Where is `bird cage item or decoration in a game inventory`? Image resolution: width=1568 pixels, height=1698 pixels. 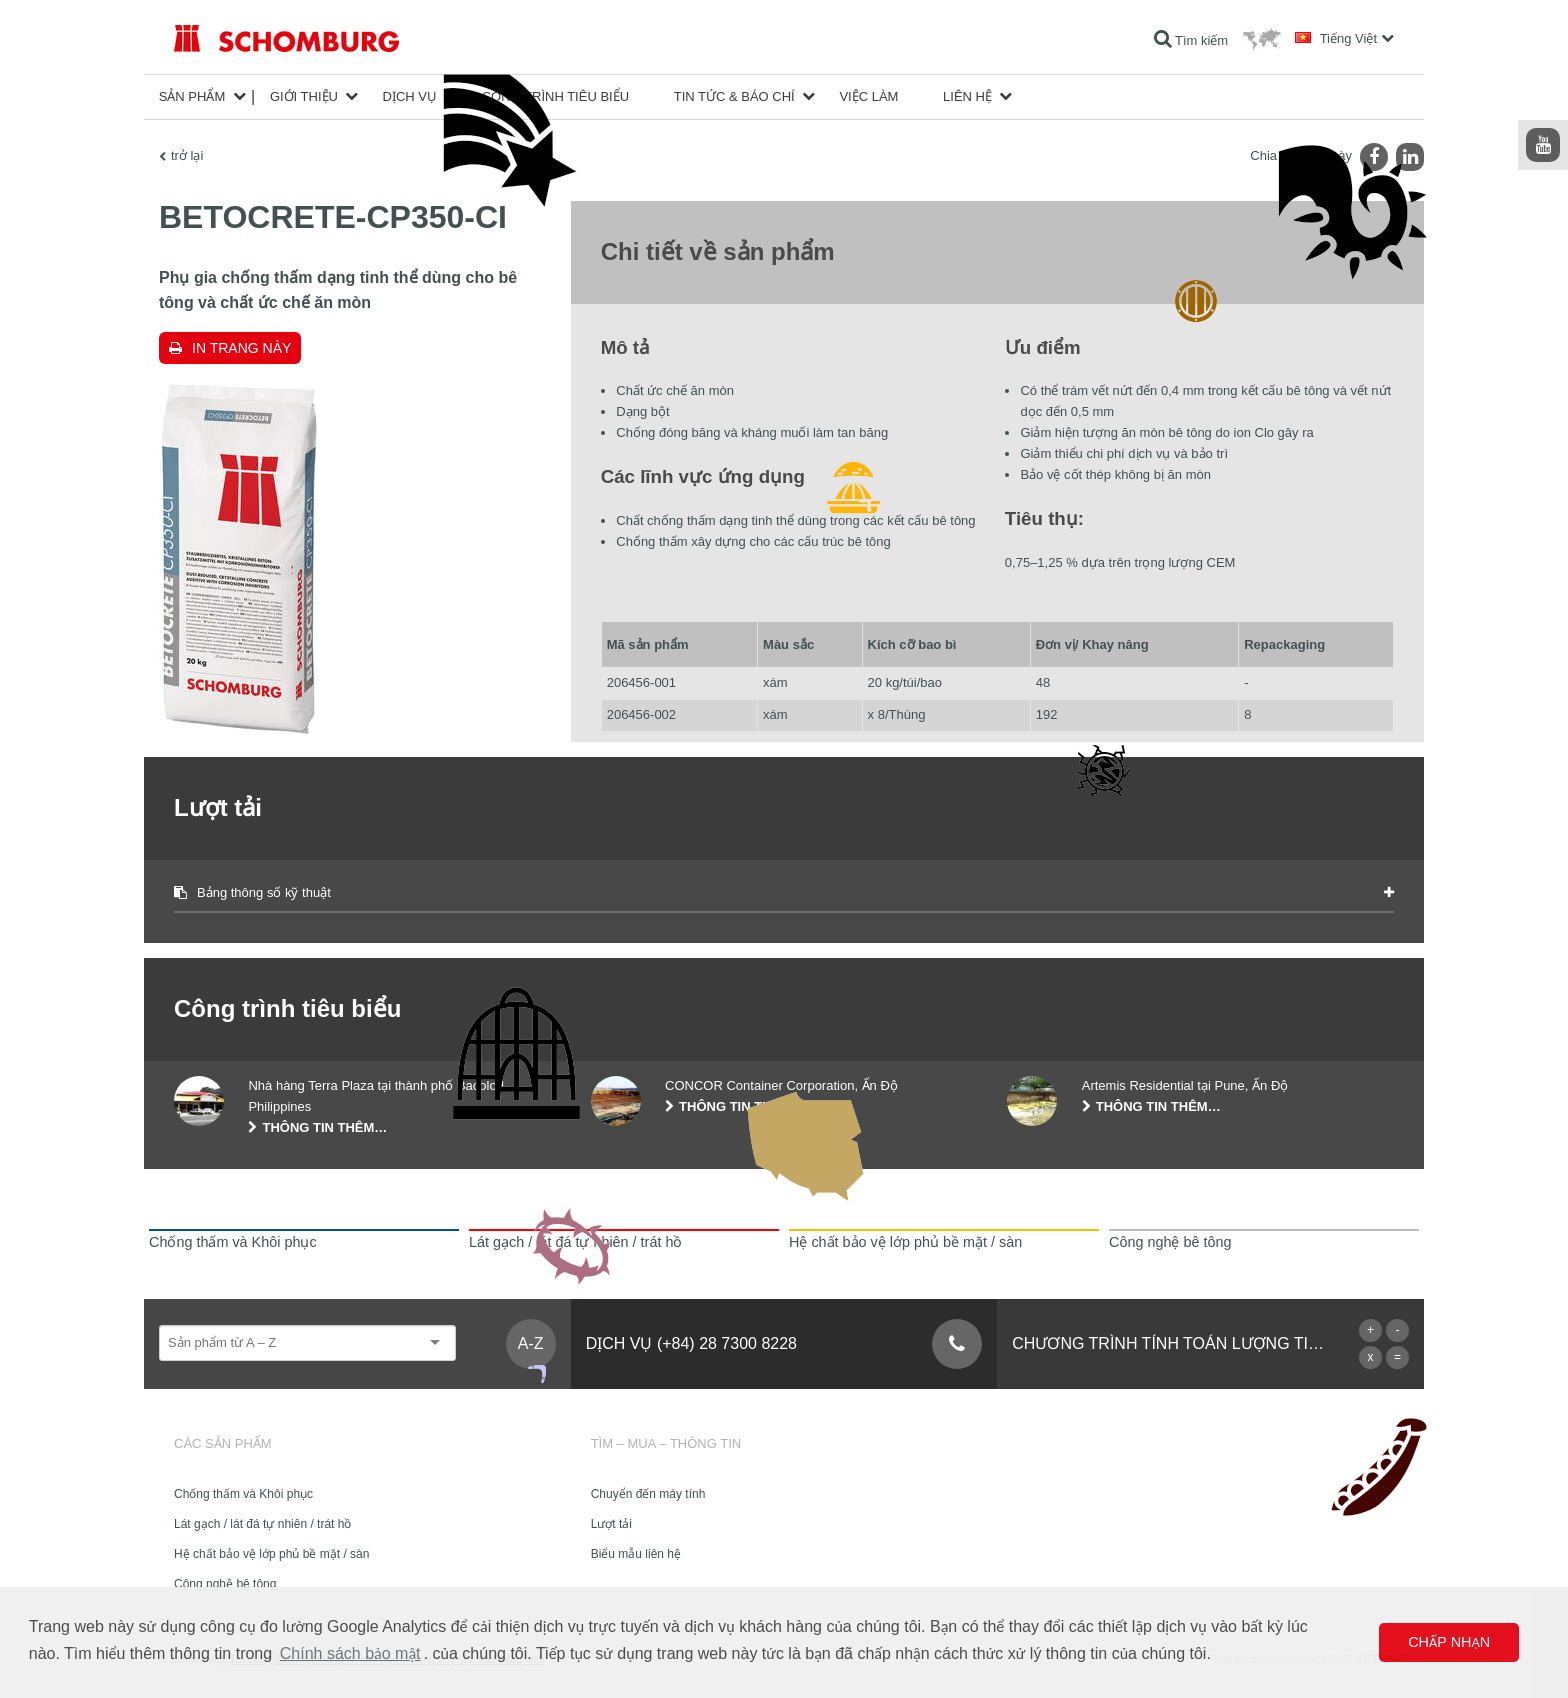
bird cage item or decoration in a game inventory is located at coordinates (516, 1053).